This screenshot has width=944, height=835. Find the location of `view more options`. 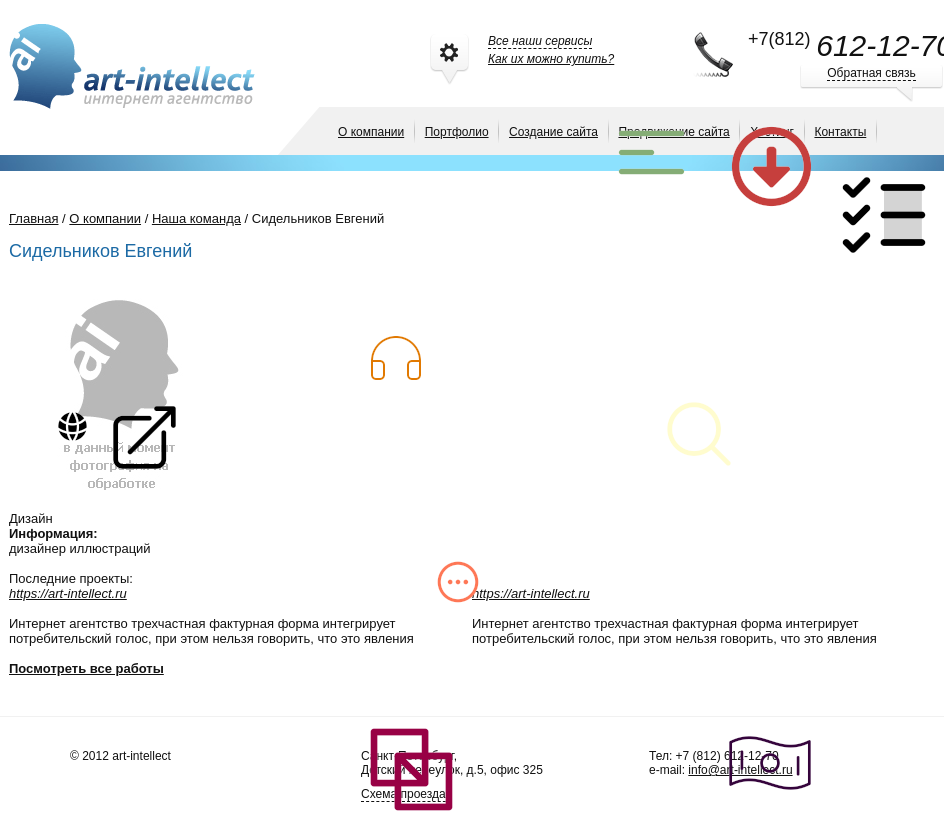

view more options is located at coordinates (458, 582).